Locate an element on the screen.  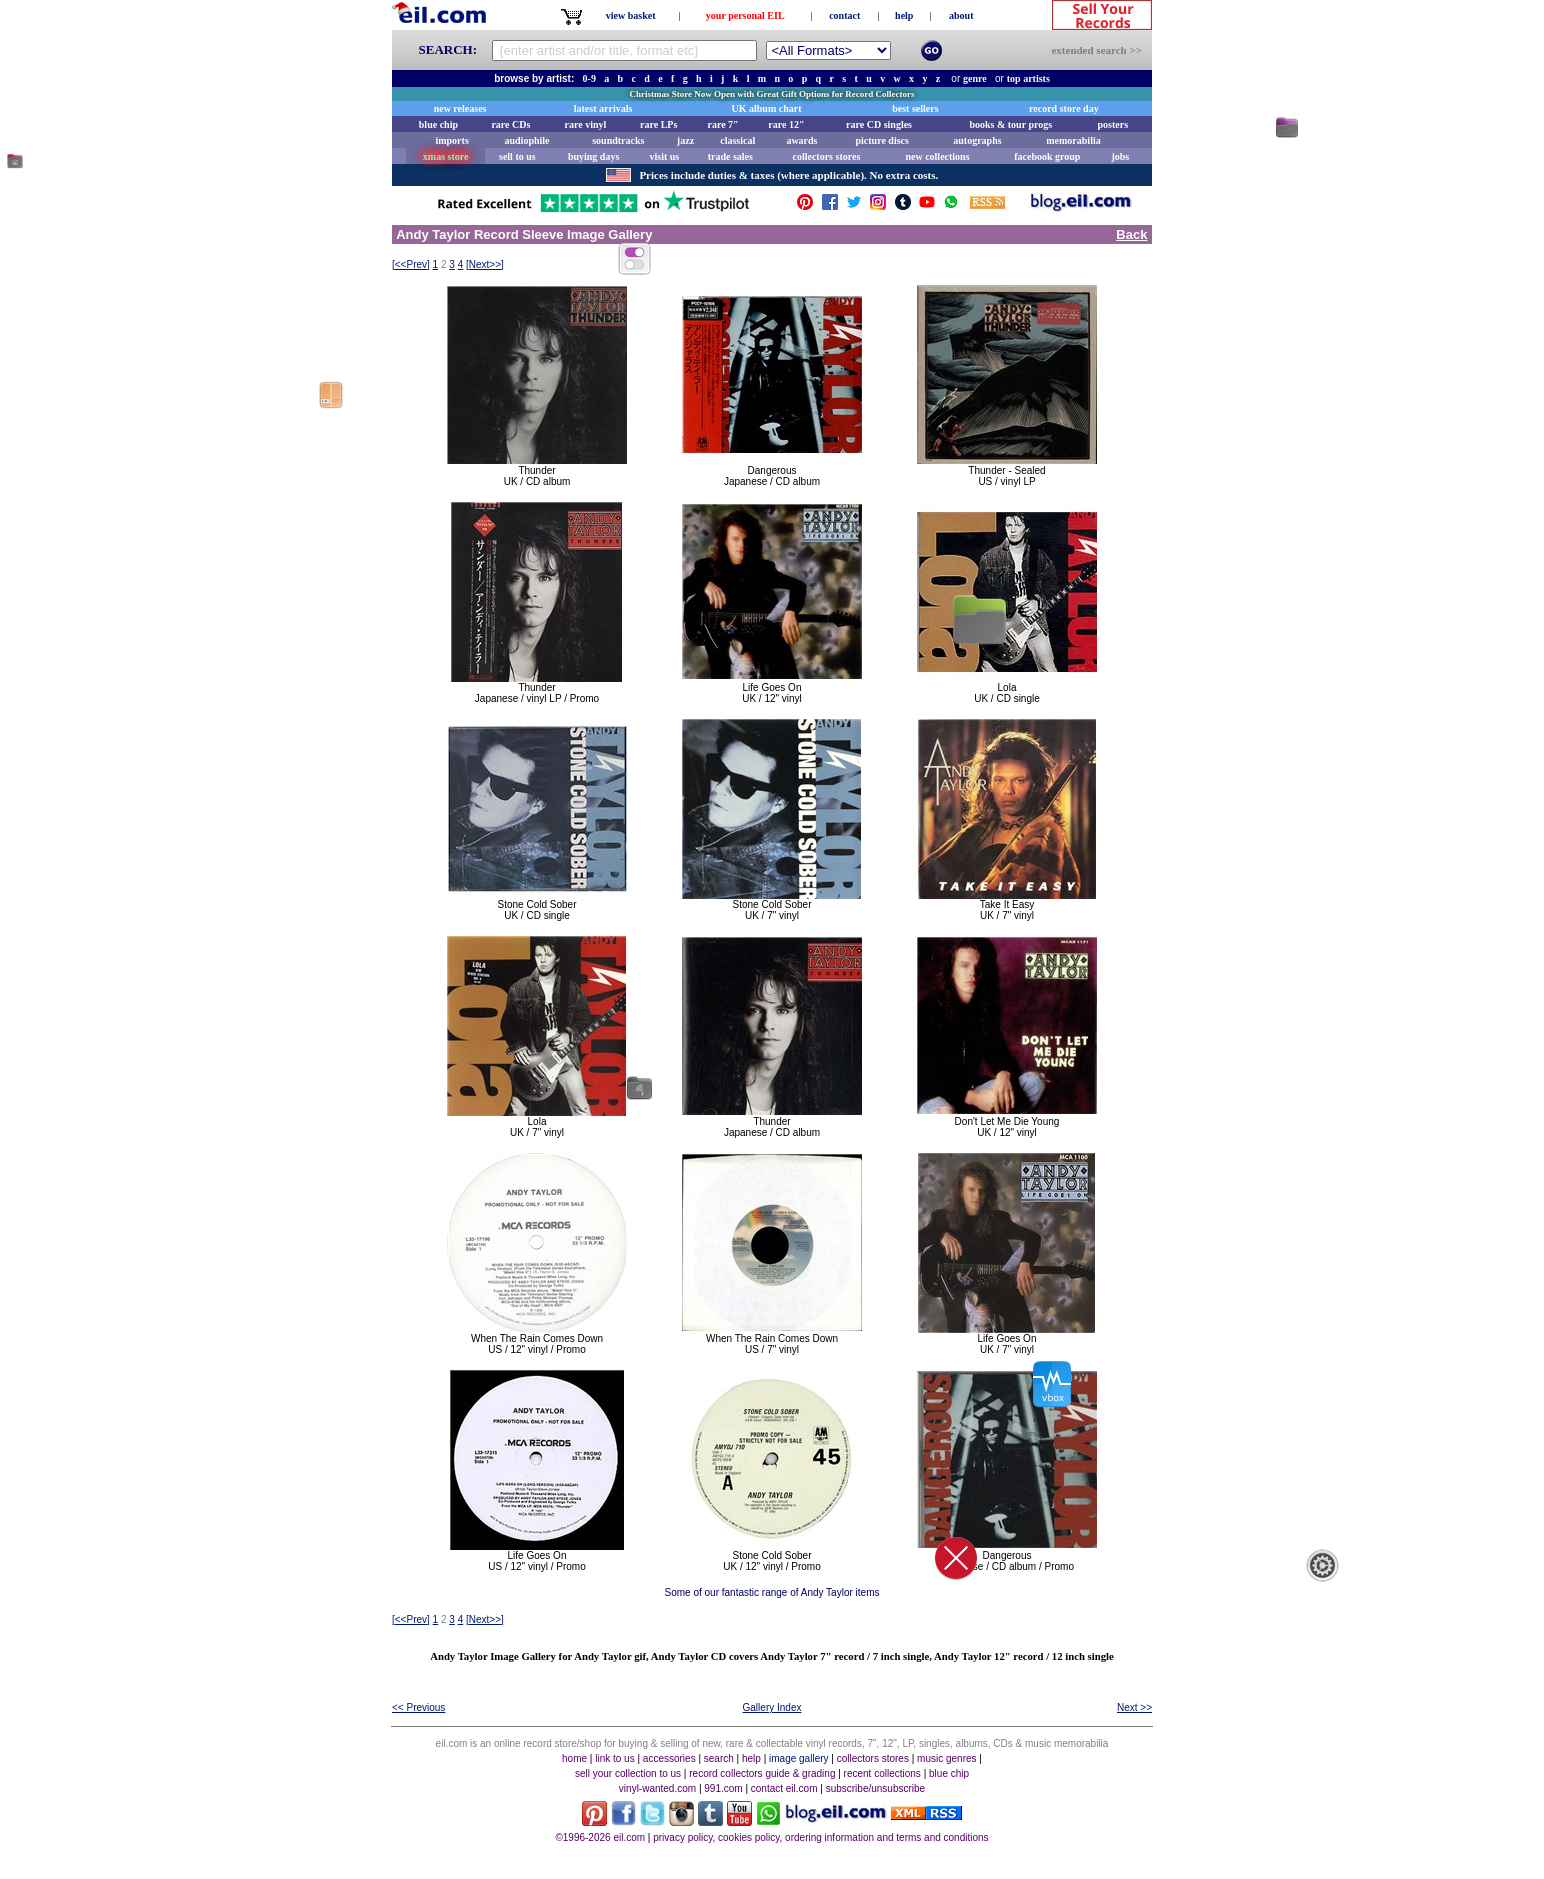
open system tweaks or settings customization is located at coordinates (634, 258).